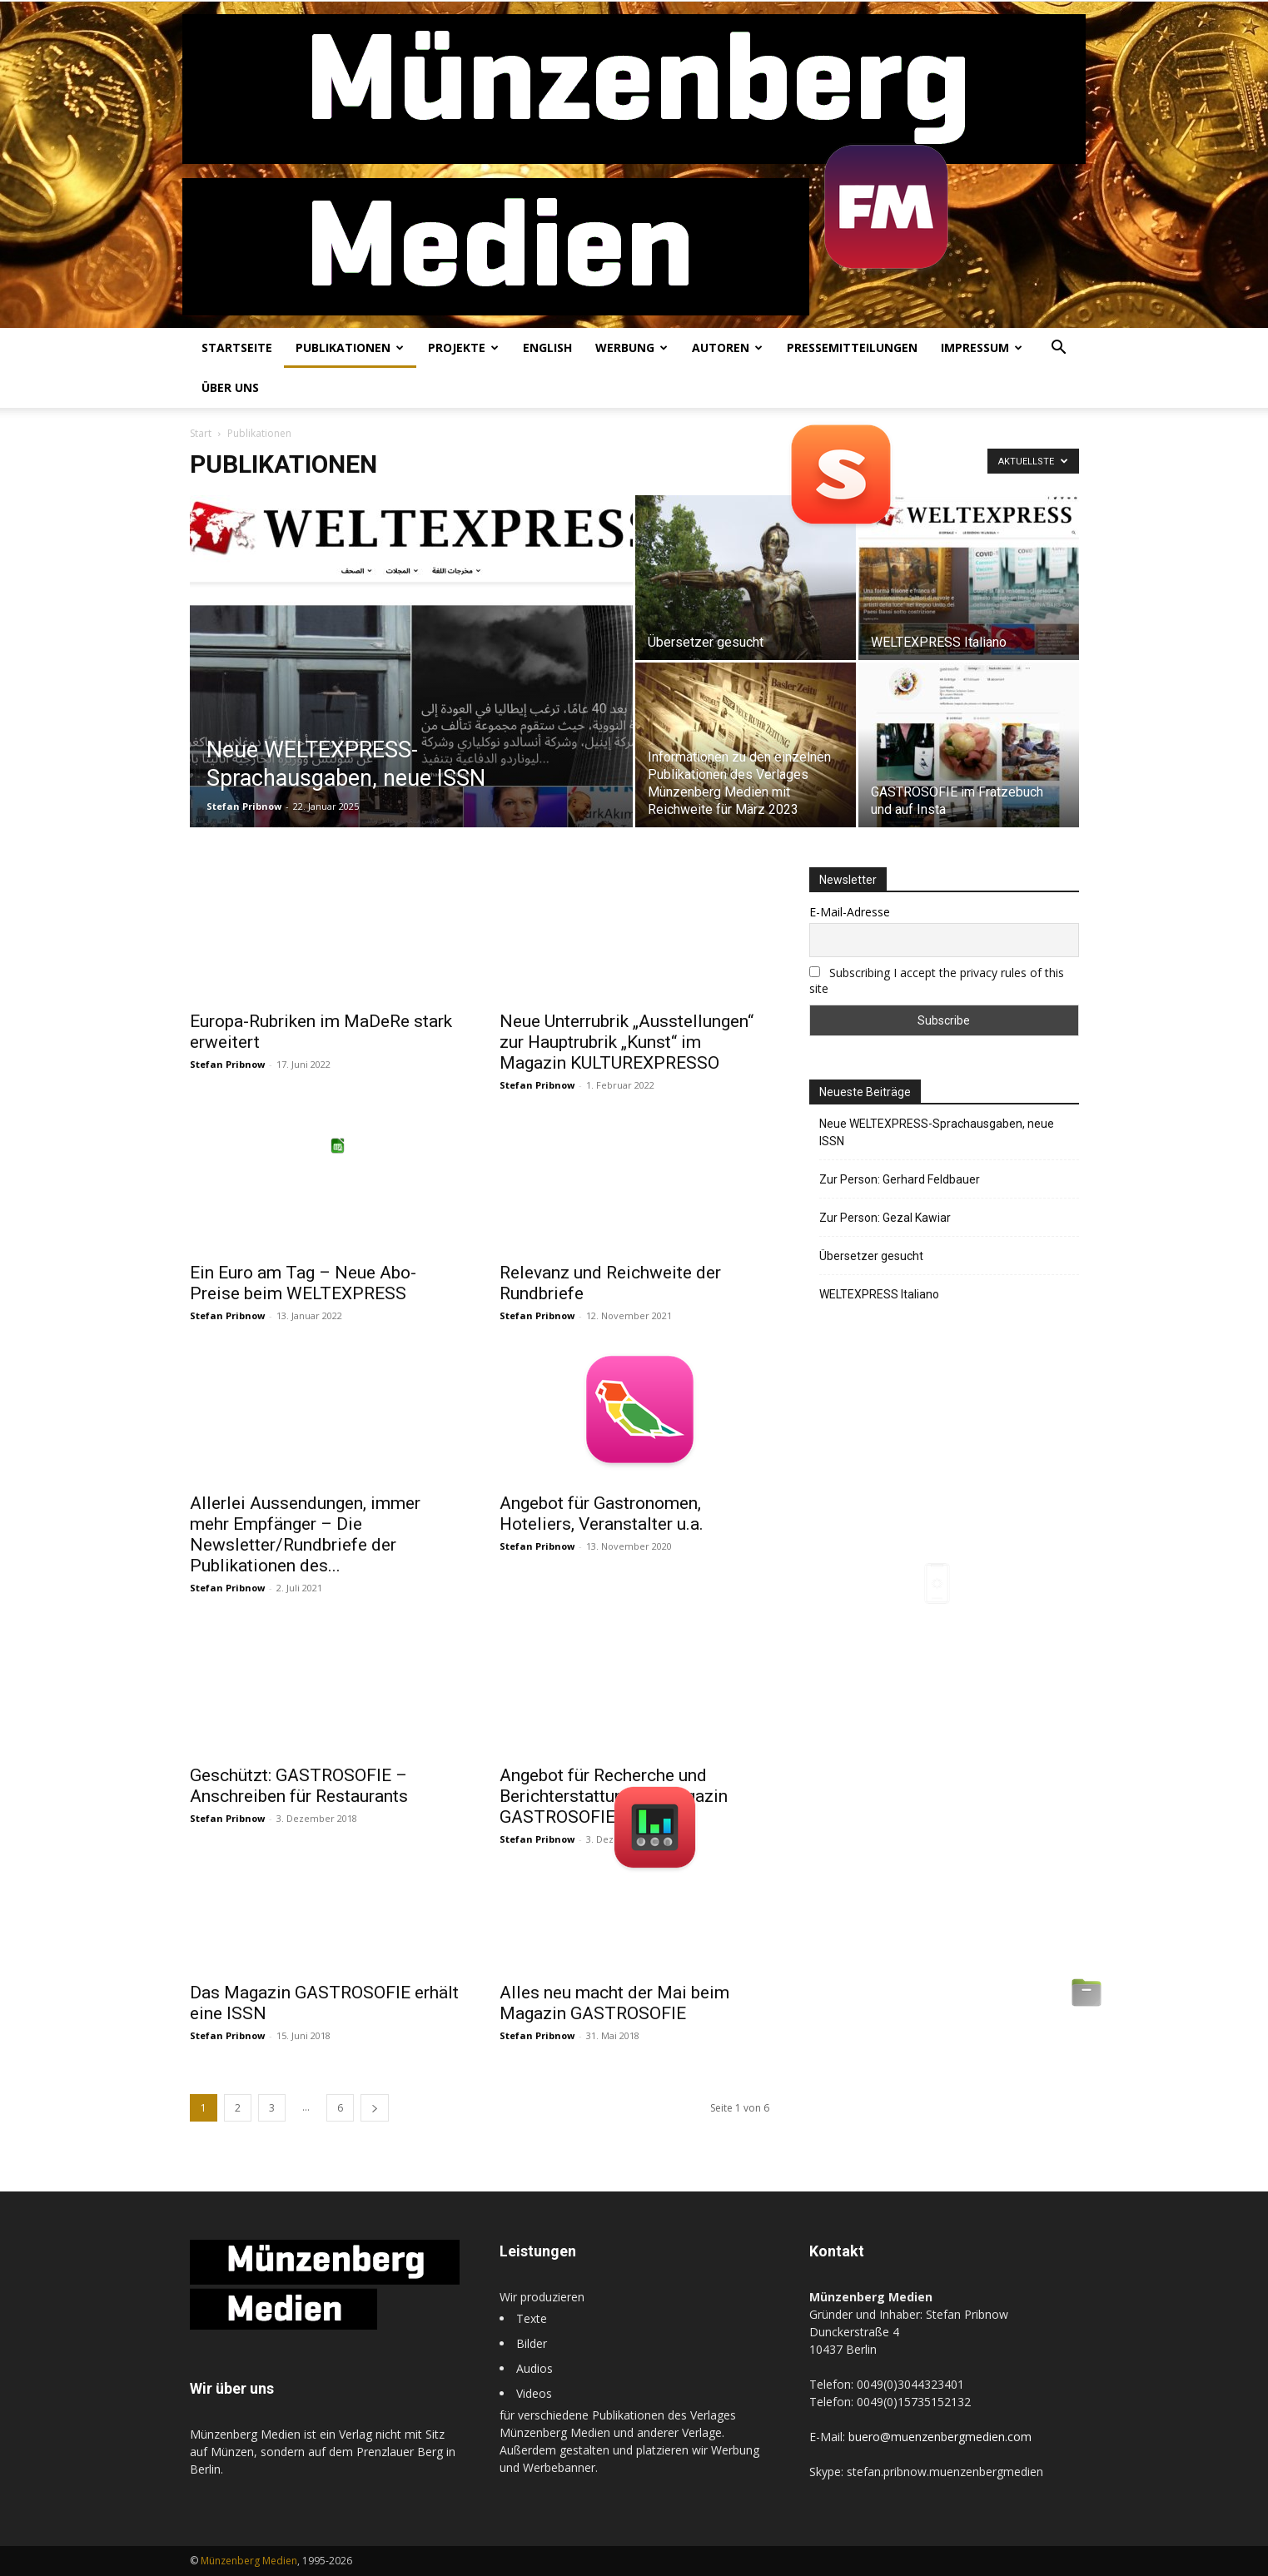 The image size is (1268, 2576). What do you see at coordinates (886, 206) in the screenshot?
I see `open football manager app` at bounding box center [886, 206].